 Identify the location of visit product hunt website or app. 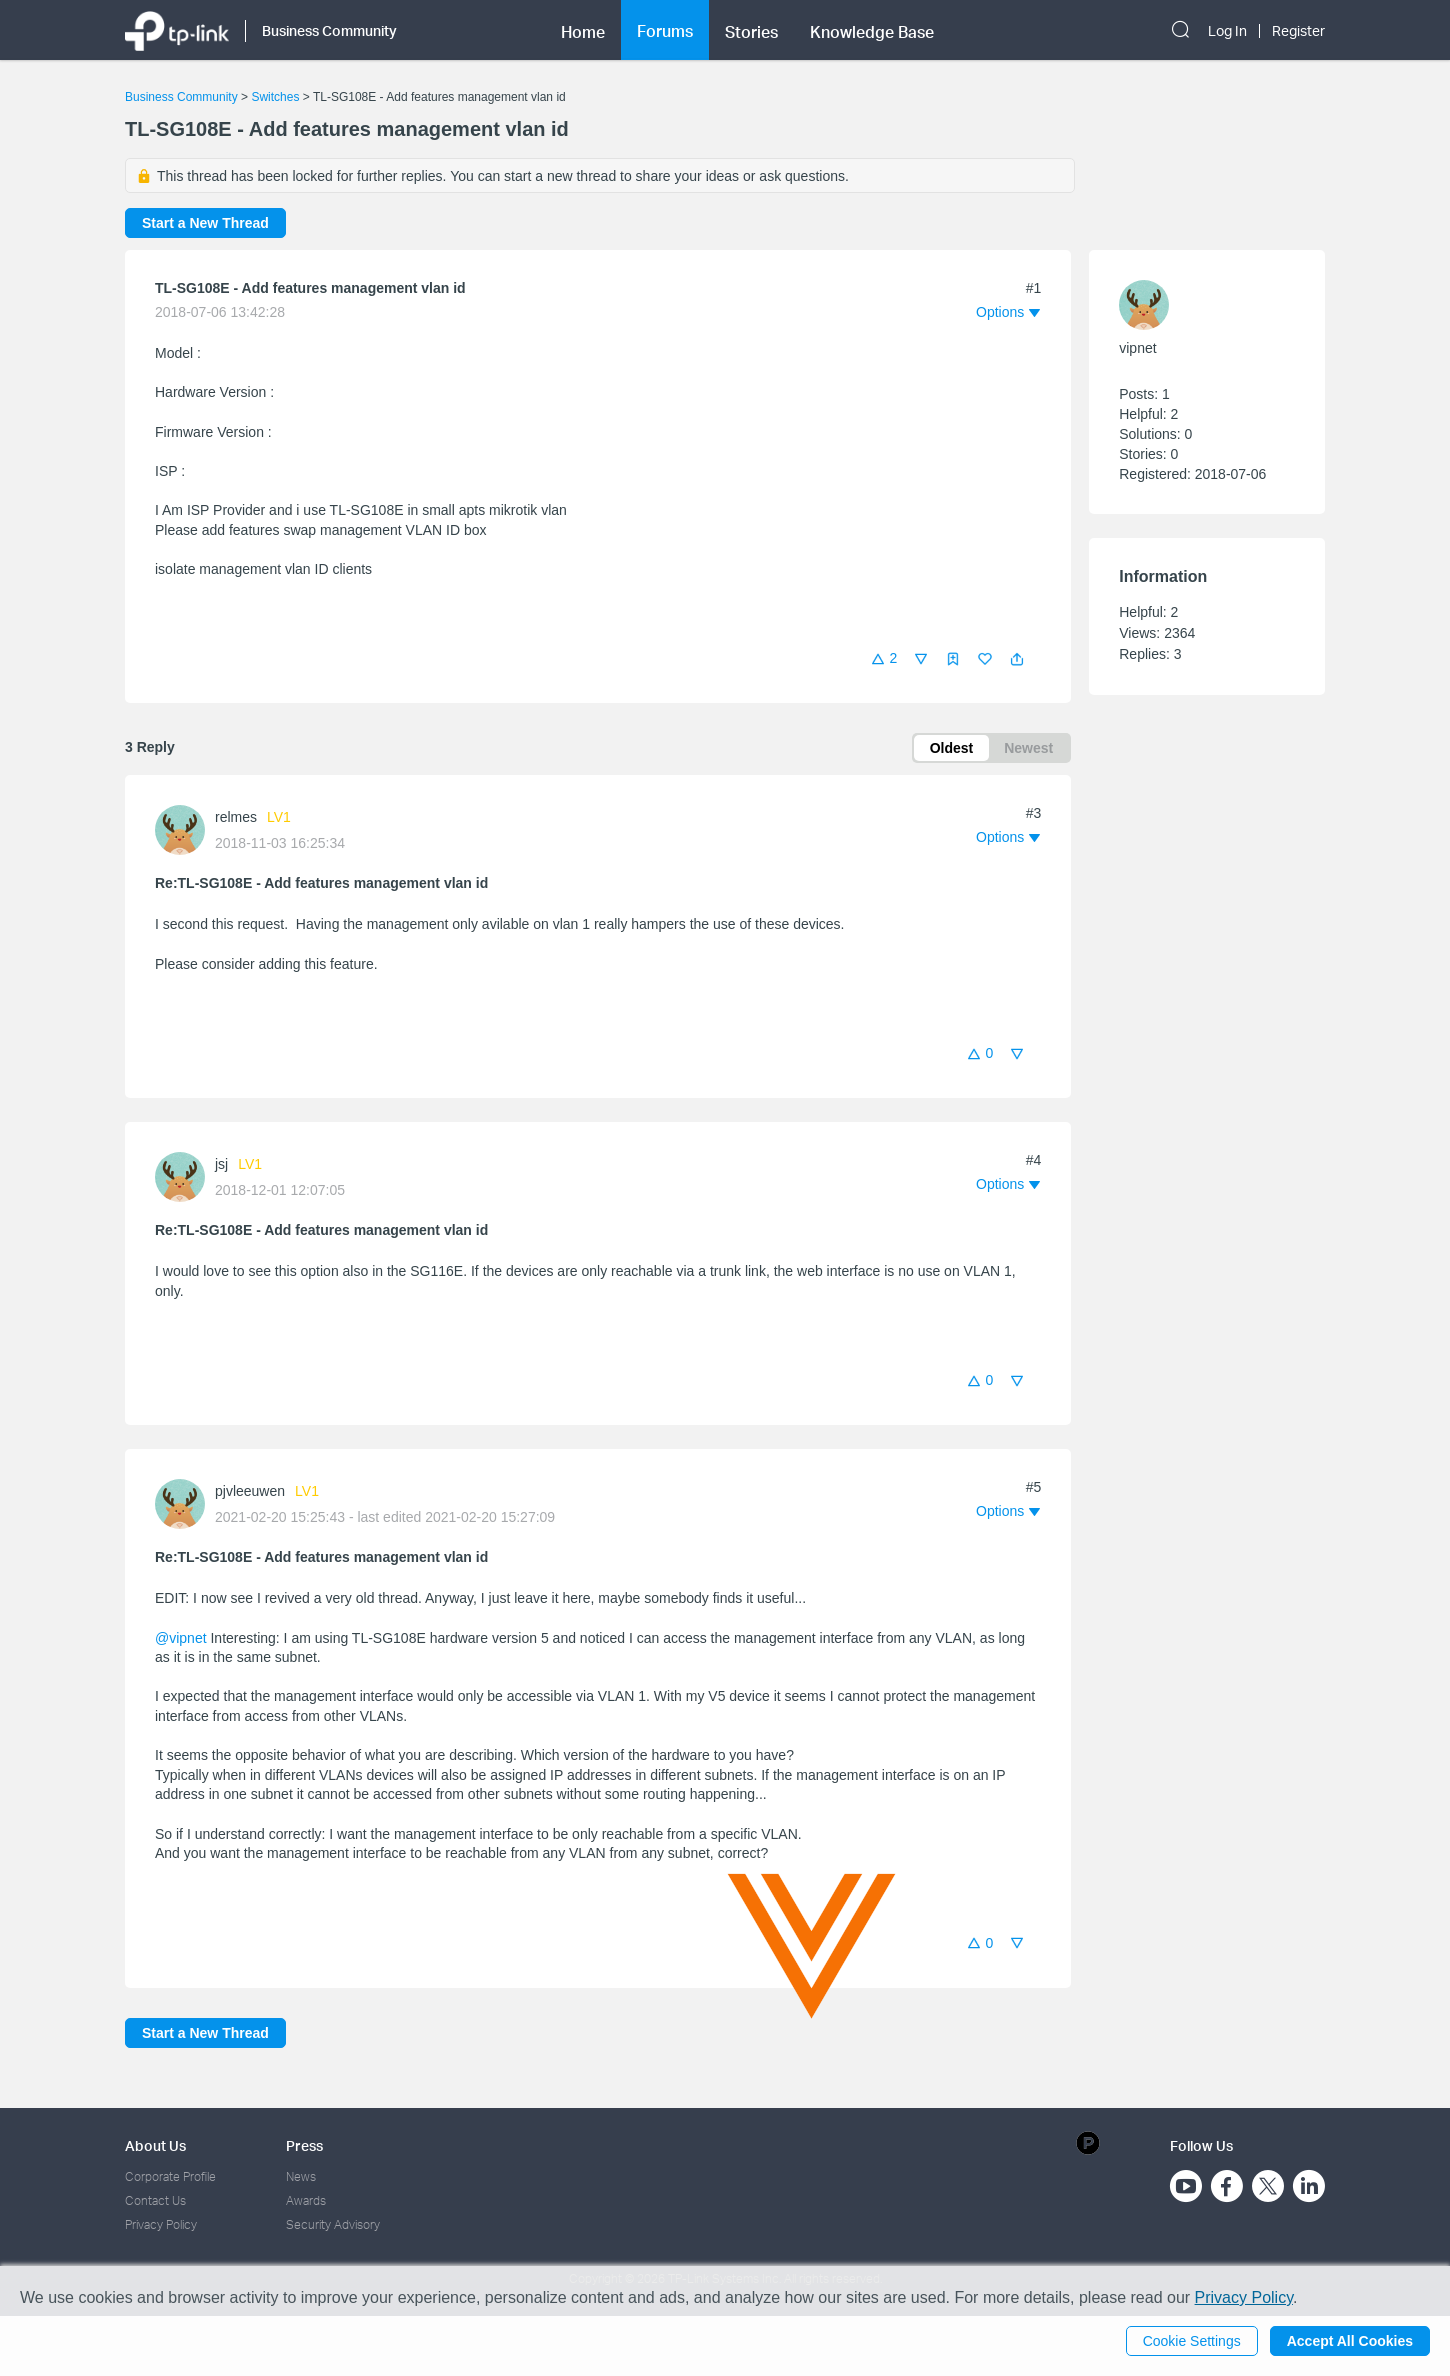
(1088, 2143).